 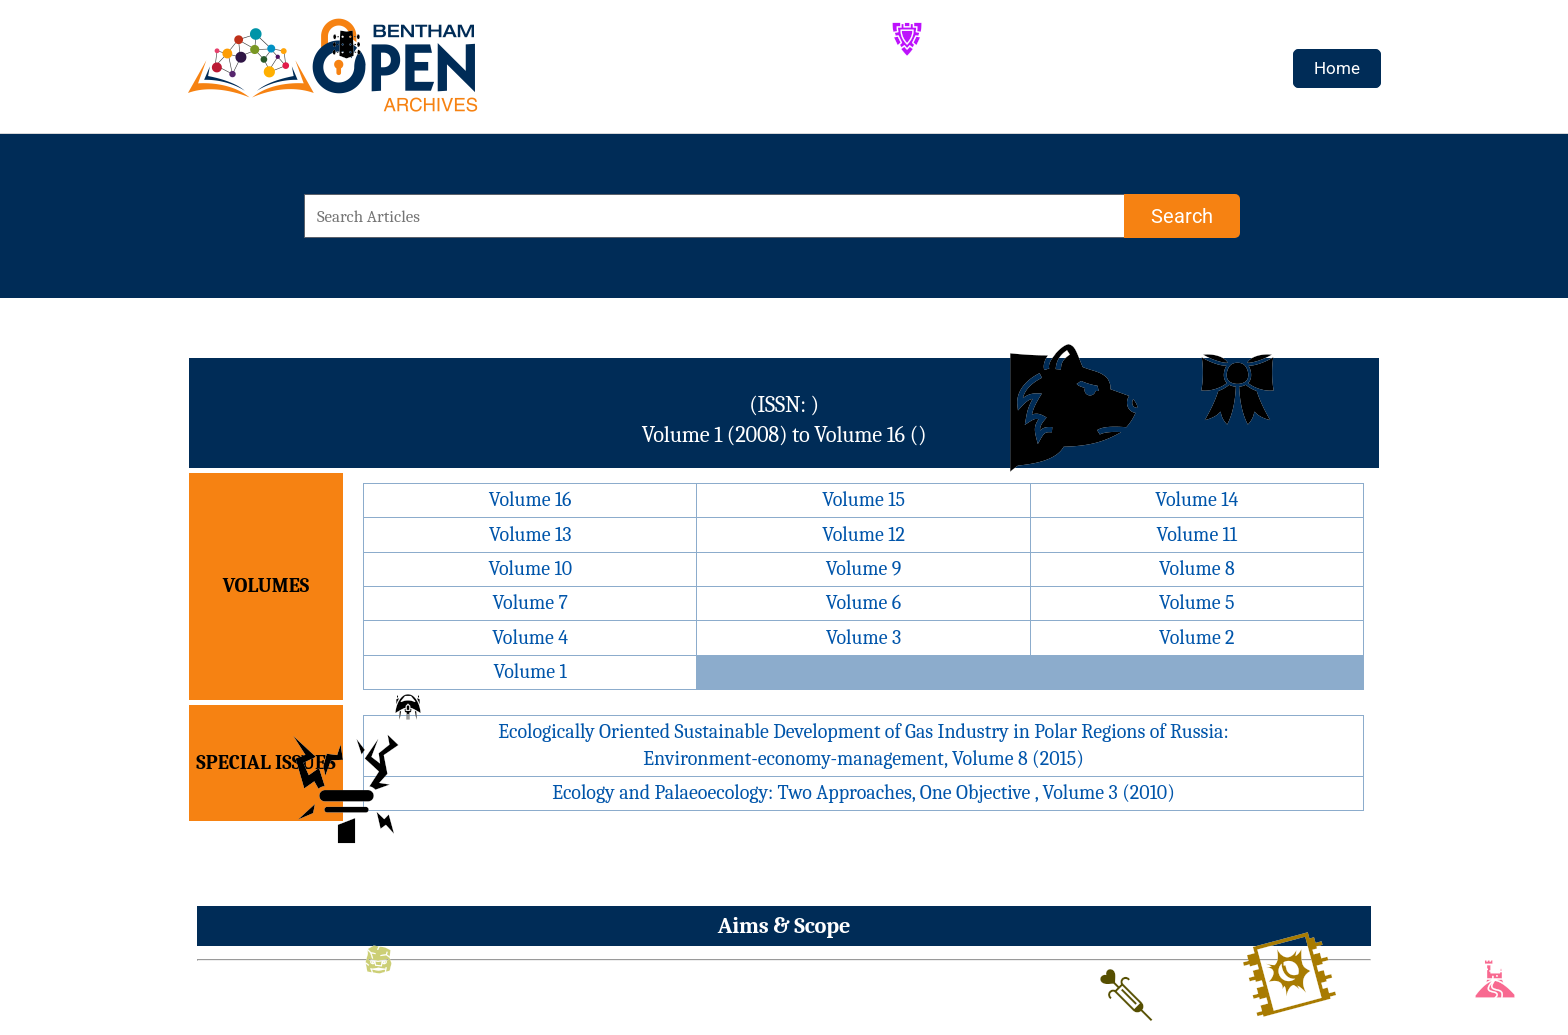 What do you see at coordinates (1079, 408) in the screenshot?
I see `access bear or wildlife-related content in a game` at bounding box center [1079, 408].